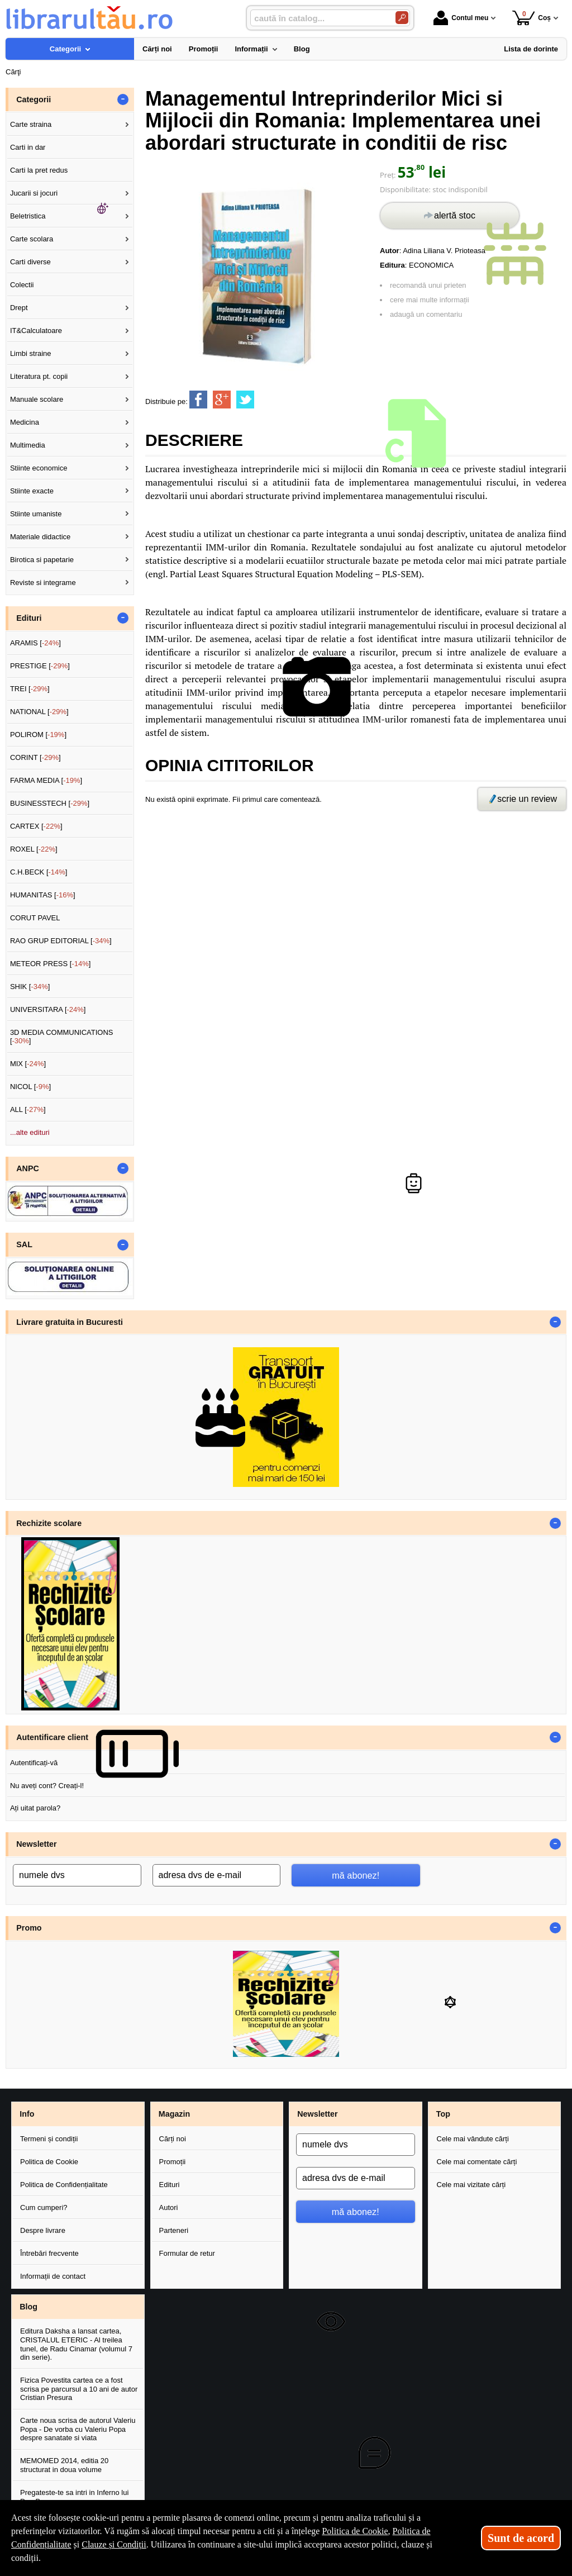 Image resolution: width=572 pixels, height=2576 pixels. I want to click on open chat or messaging, so click(374, 2453).